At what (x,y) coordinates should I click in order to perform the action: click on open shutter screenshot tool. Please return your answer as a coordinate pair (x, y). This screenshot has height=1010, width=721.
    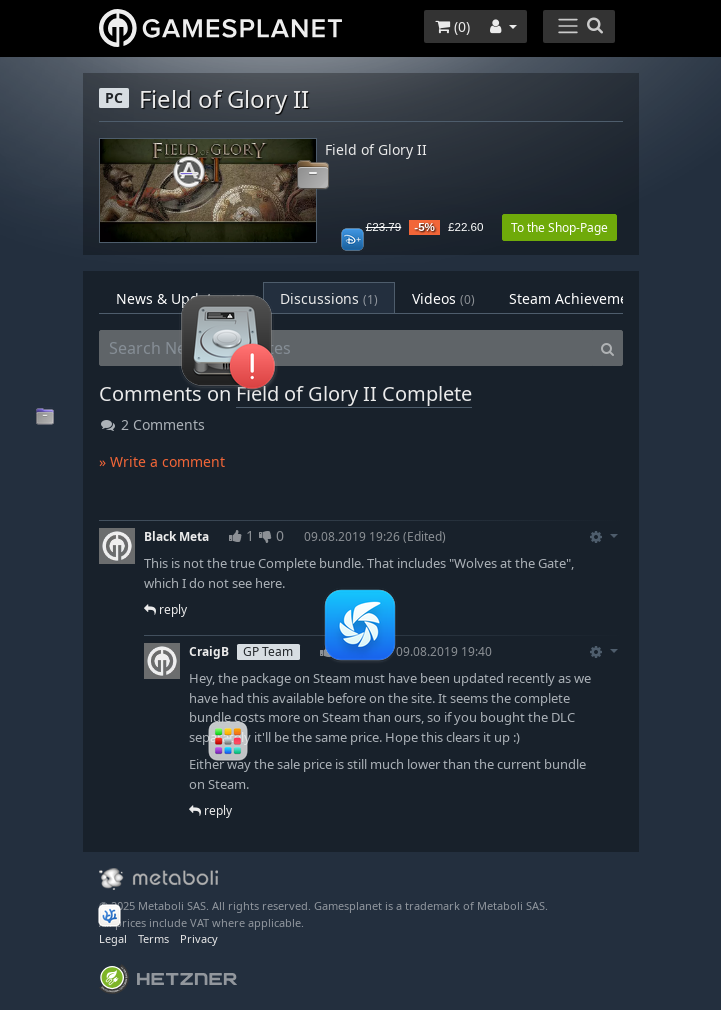
    Looking at the image, I should click on (360, 625).